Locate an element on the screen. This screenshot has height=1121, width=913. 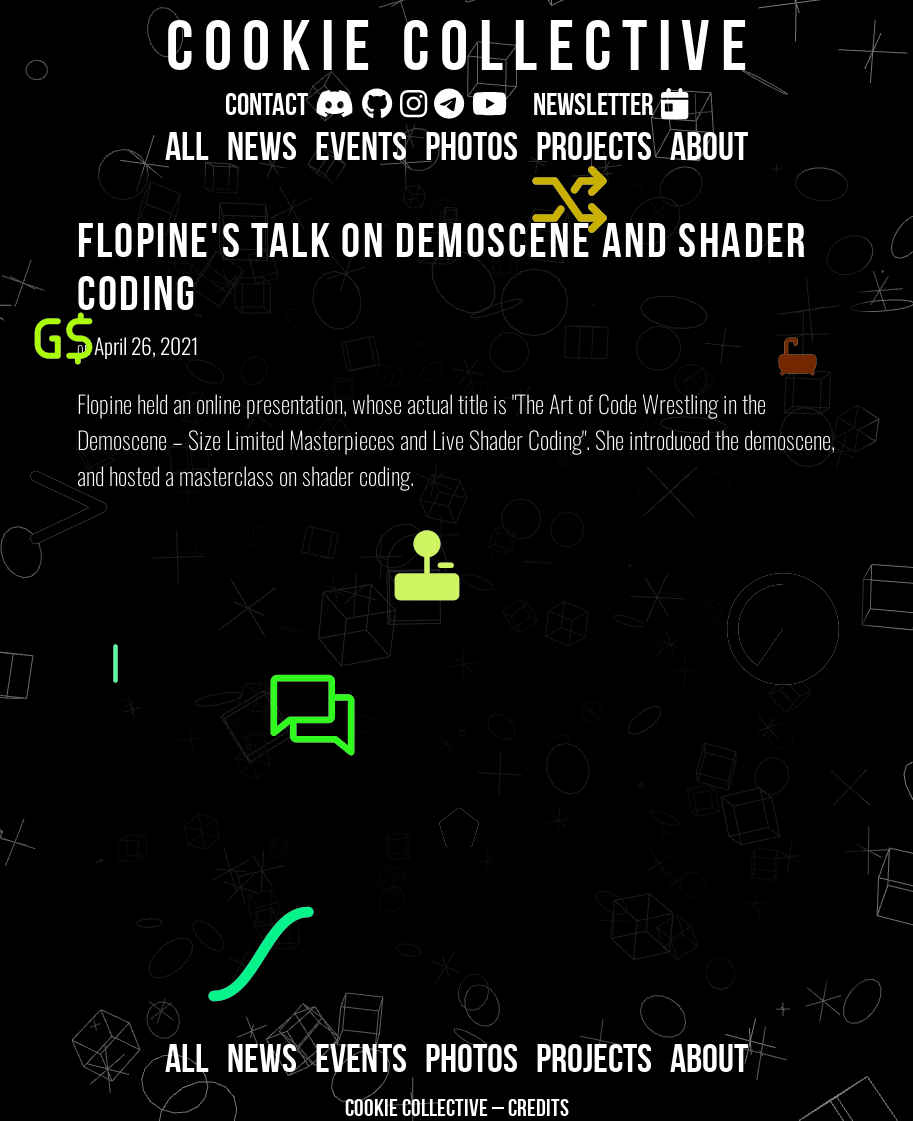
indicates a pentagon shape or geometric element is located at coordinates (459, 829).